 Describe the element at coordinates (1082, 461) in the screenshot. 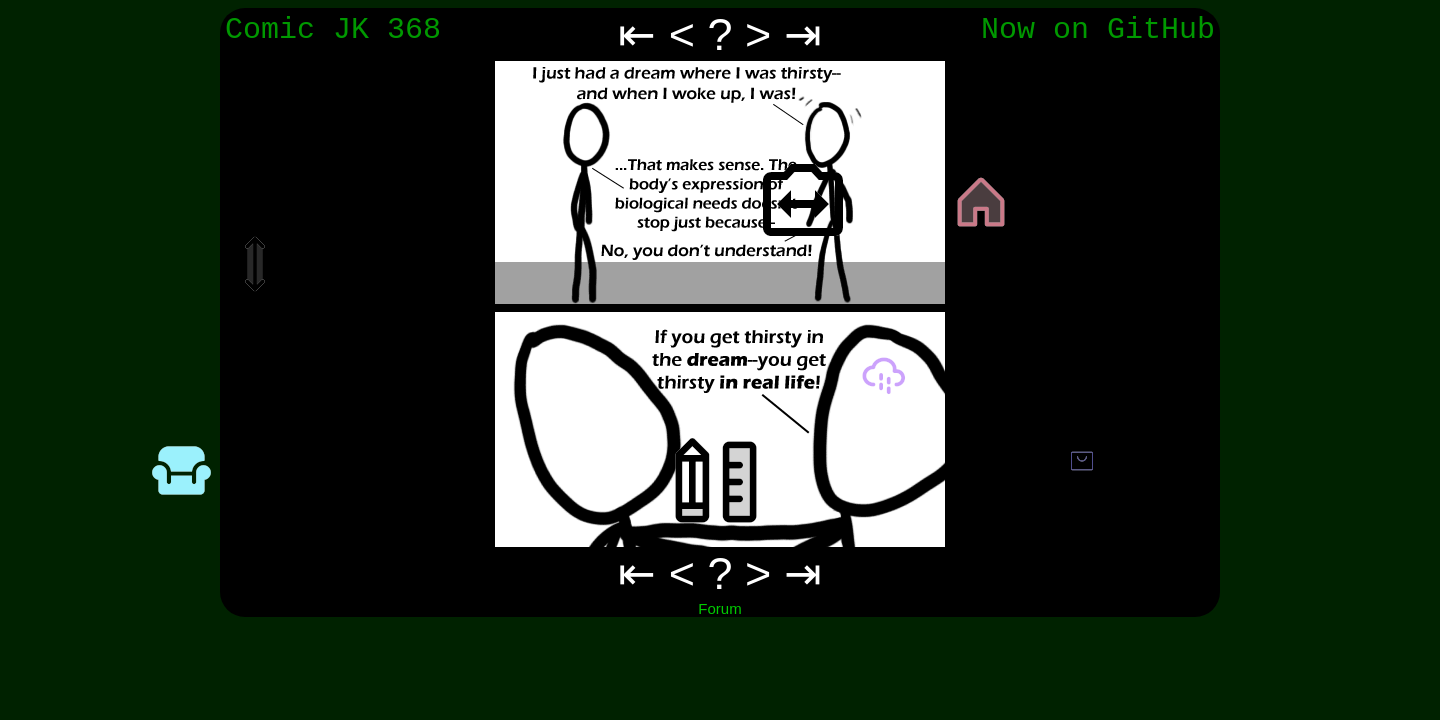

I see `view your shopping bag` at that location.